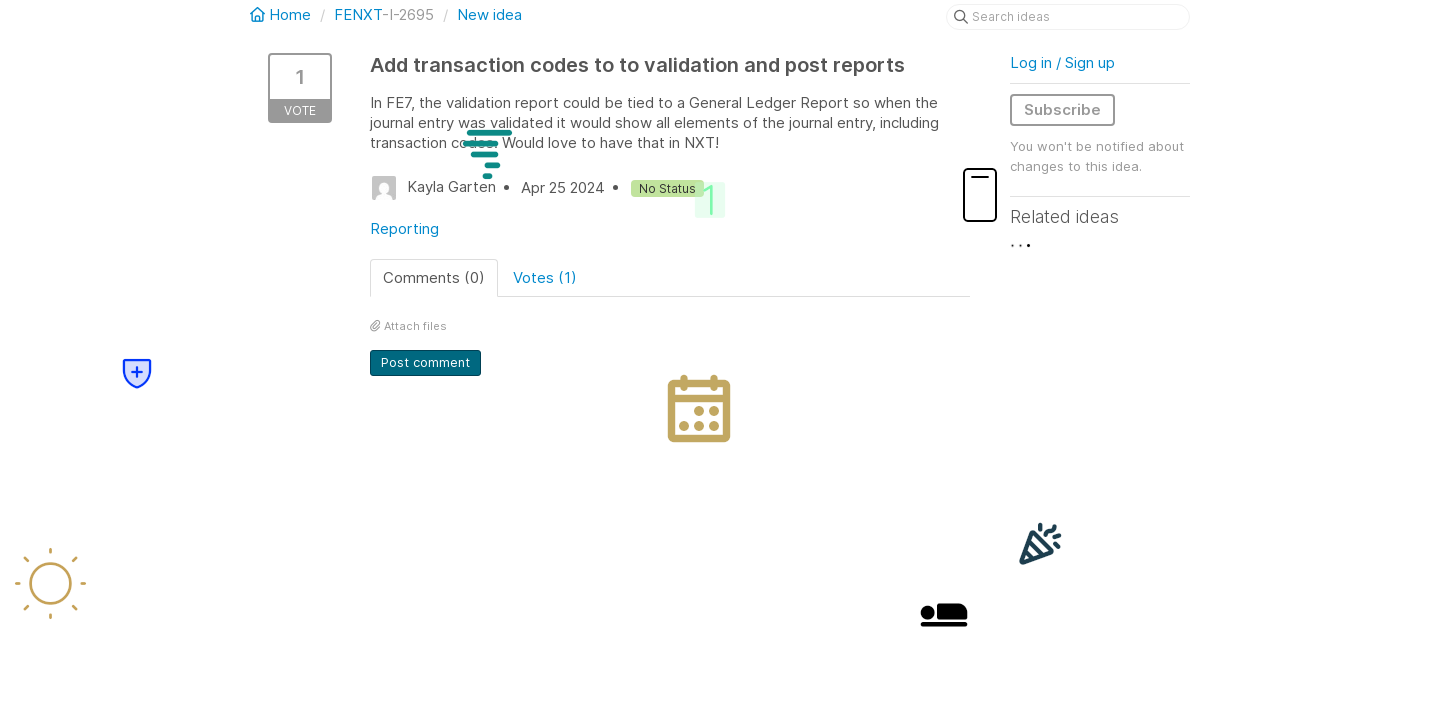  I want to click on view calendar with scheduled events, so click(699, 411).